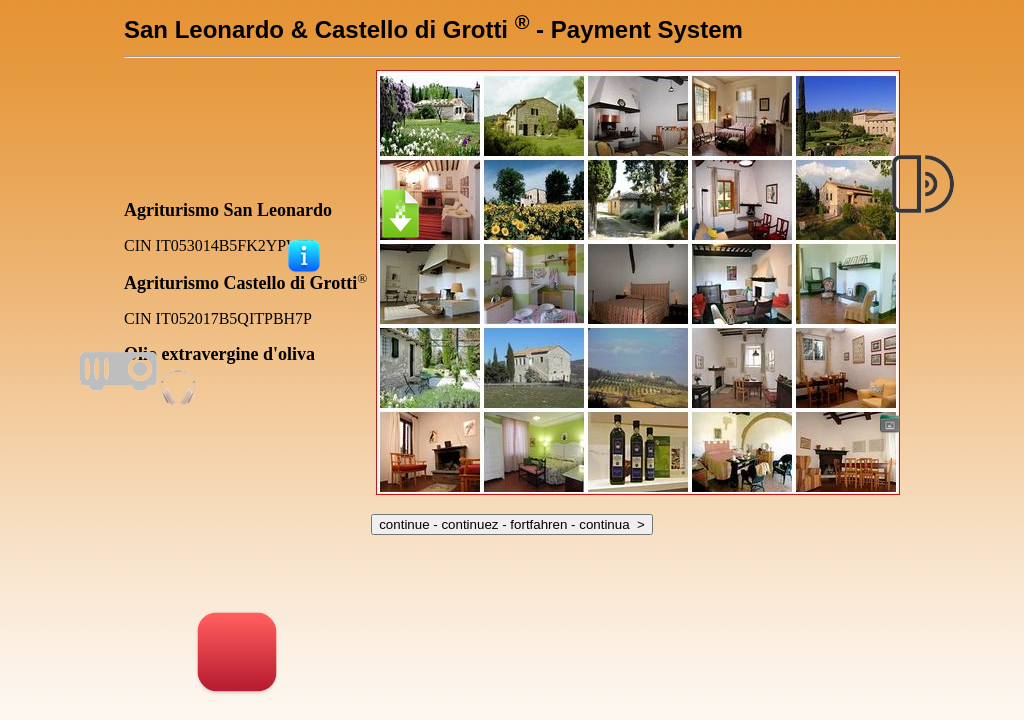 Image resolution: width=1024 pixels, height=720 pixels. What do you see at coordinates (890, 423) in the screenshot?
I see `open pictures folder` at bounding box center [890, 423].